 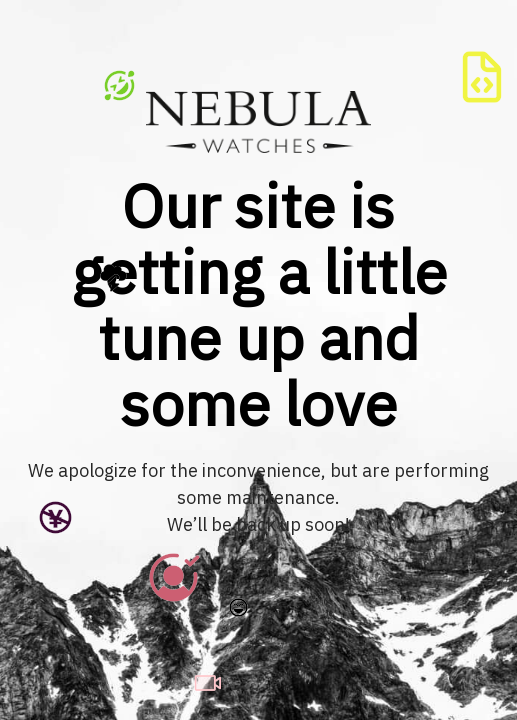 I want to click on react with laughing tears emoji, so click(x=119, y=85).